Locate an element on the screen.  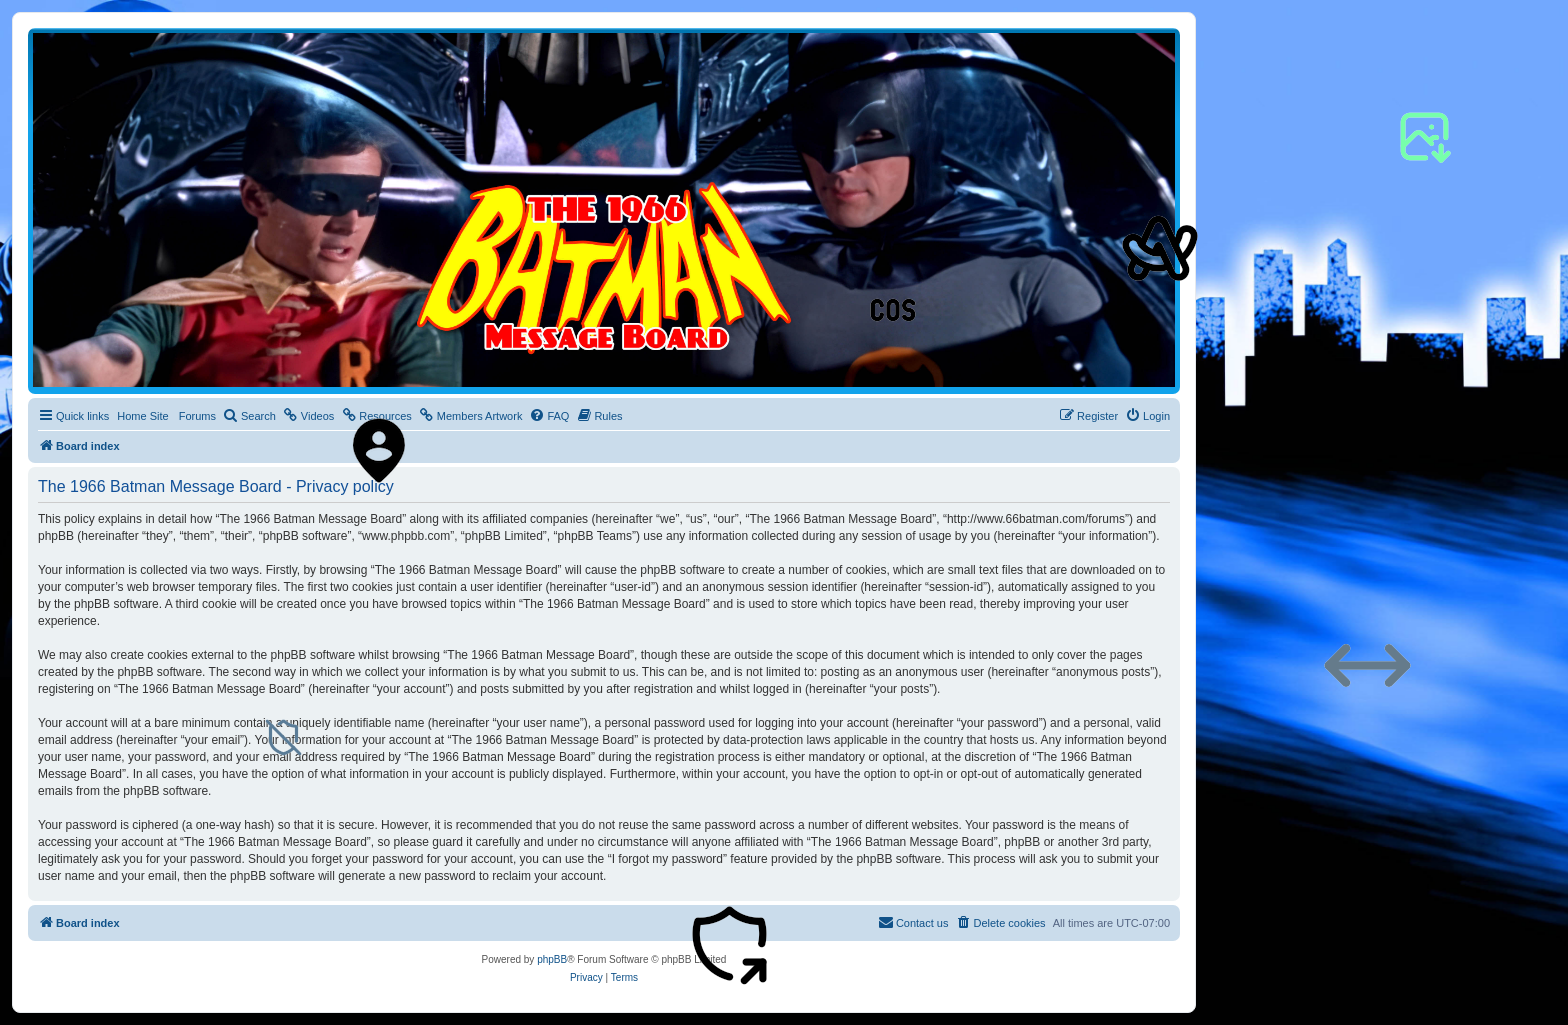
share security settings or permissions is located at coordinates (729, 943).